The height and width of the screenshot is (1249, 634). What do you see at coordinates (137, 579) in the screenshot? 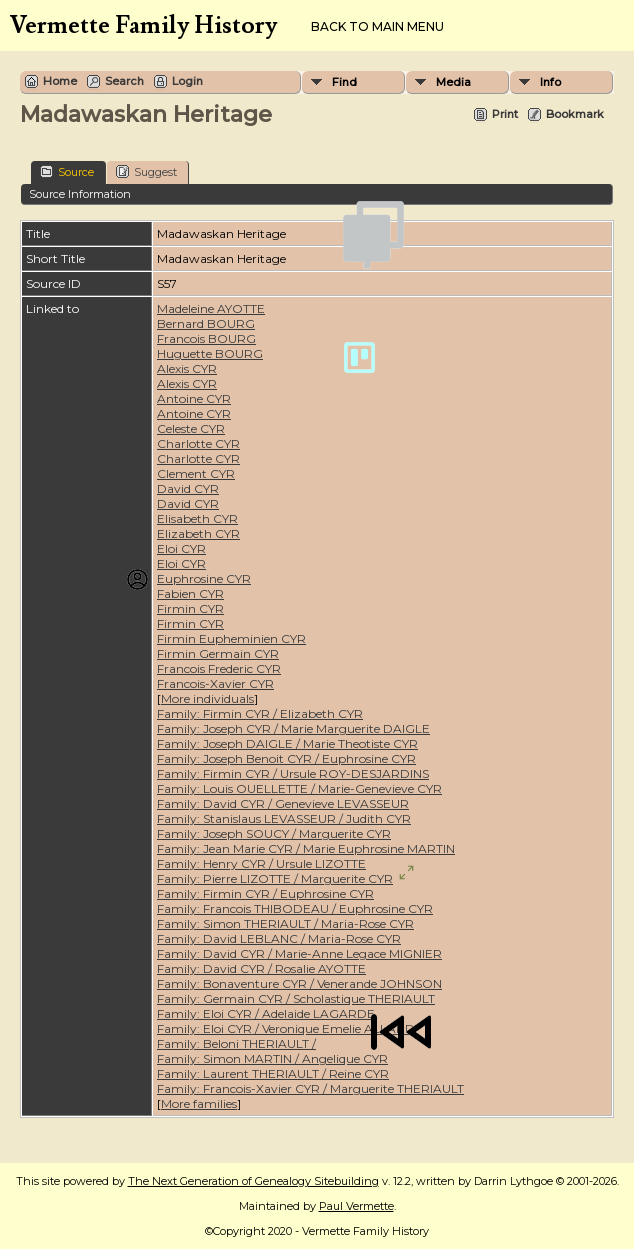
I see `access your account or profile settings` at bounding box center [137, 579].